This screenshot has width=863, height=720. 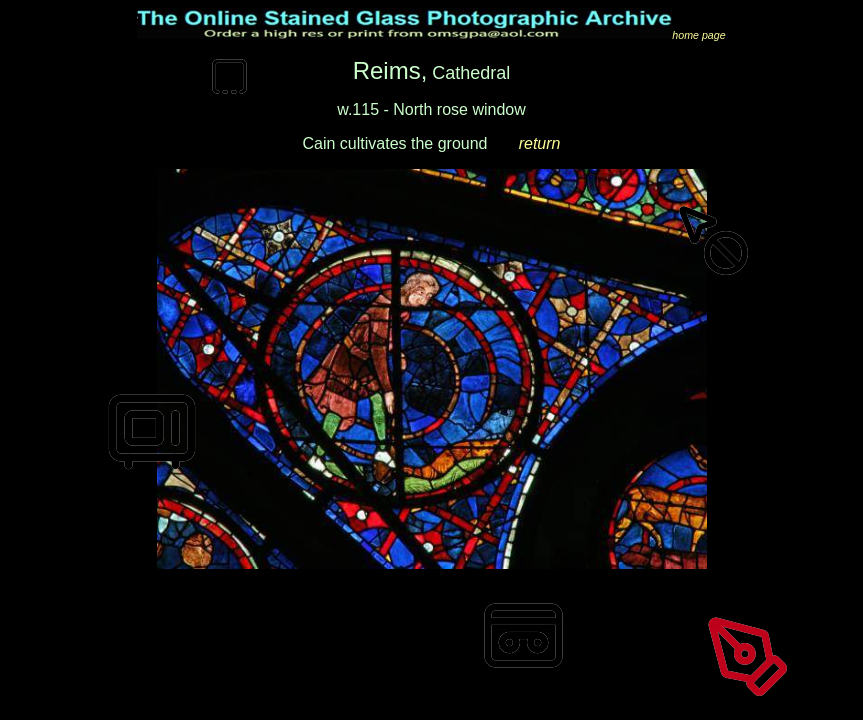 What do you see at coordinates (713, 240) in the screenshot?
I see `cursor interaction disabled` at bounding box center [713, 240].